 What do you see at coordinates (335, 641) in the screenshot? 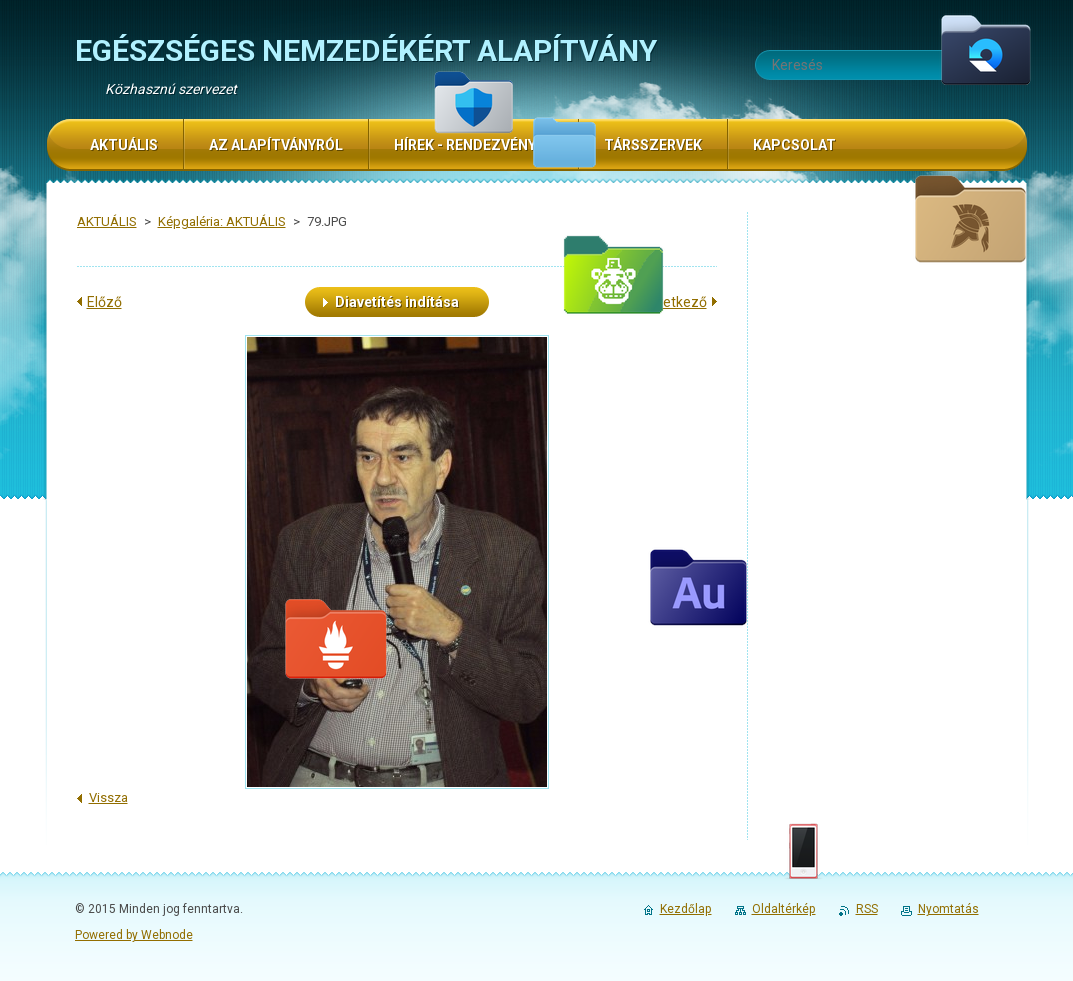
I see `open prometheus monitoring project folder` at bounding box center [335, 641].